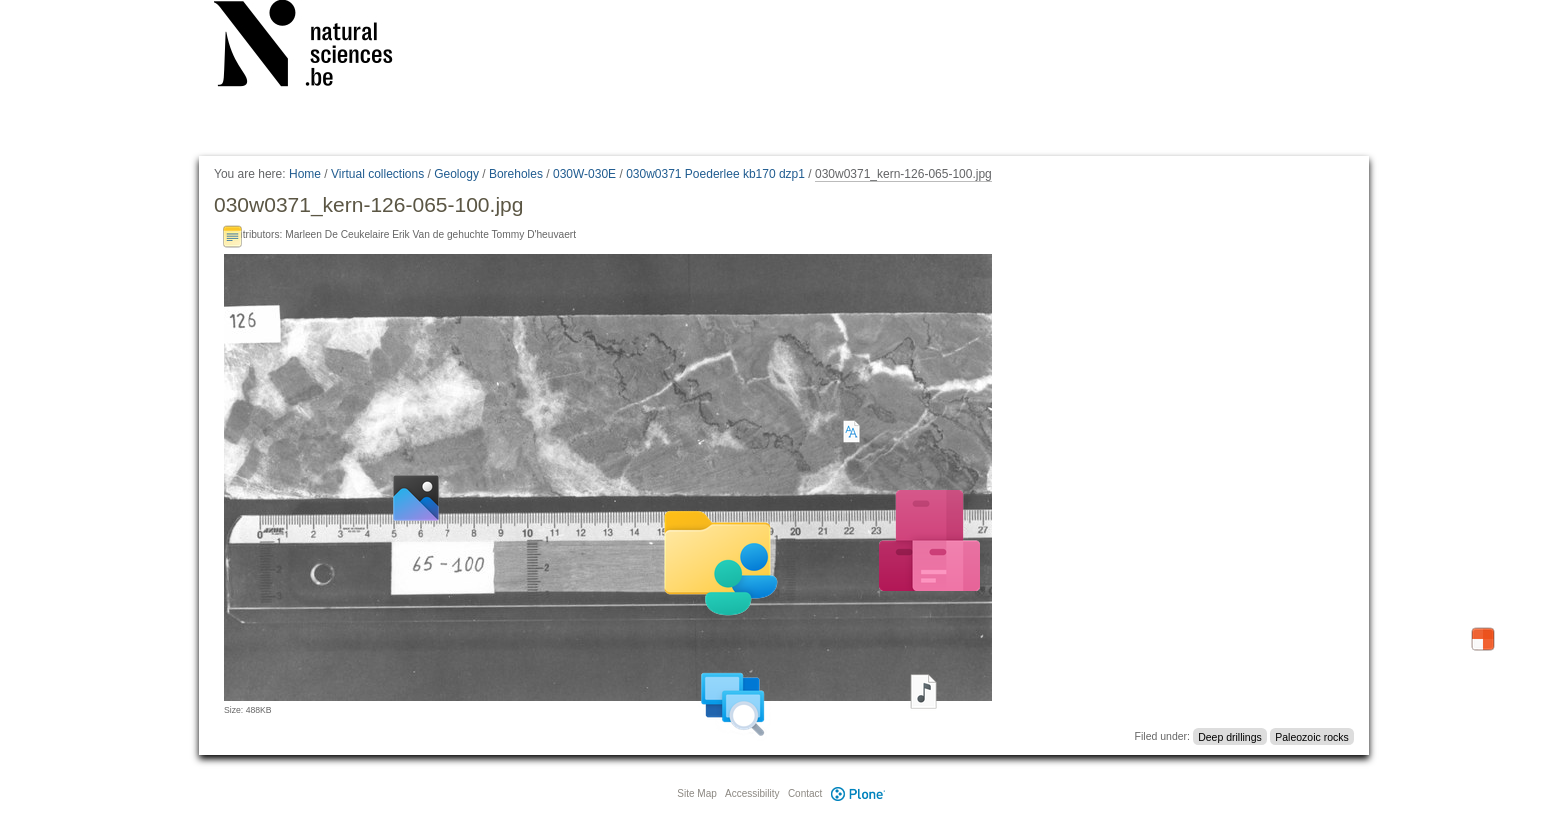 This screenshot has width=1568, height=838. I want to click on open shared folder, so click(717, 555).